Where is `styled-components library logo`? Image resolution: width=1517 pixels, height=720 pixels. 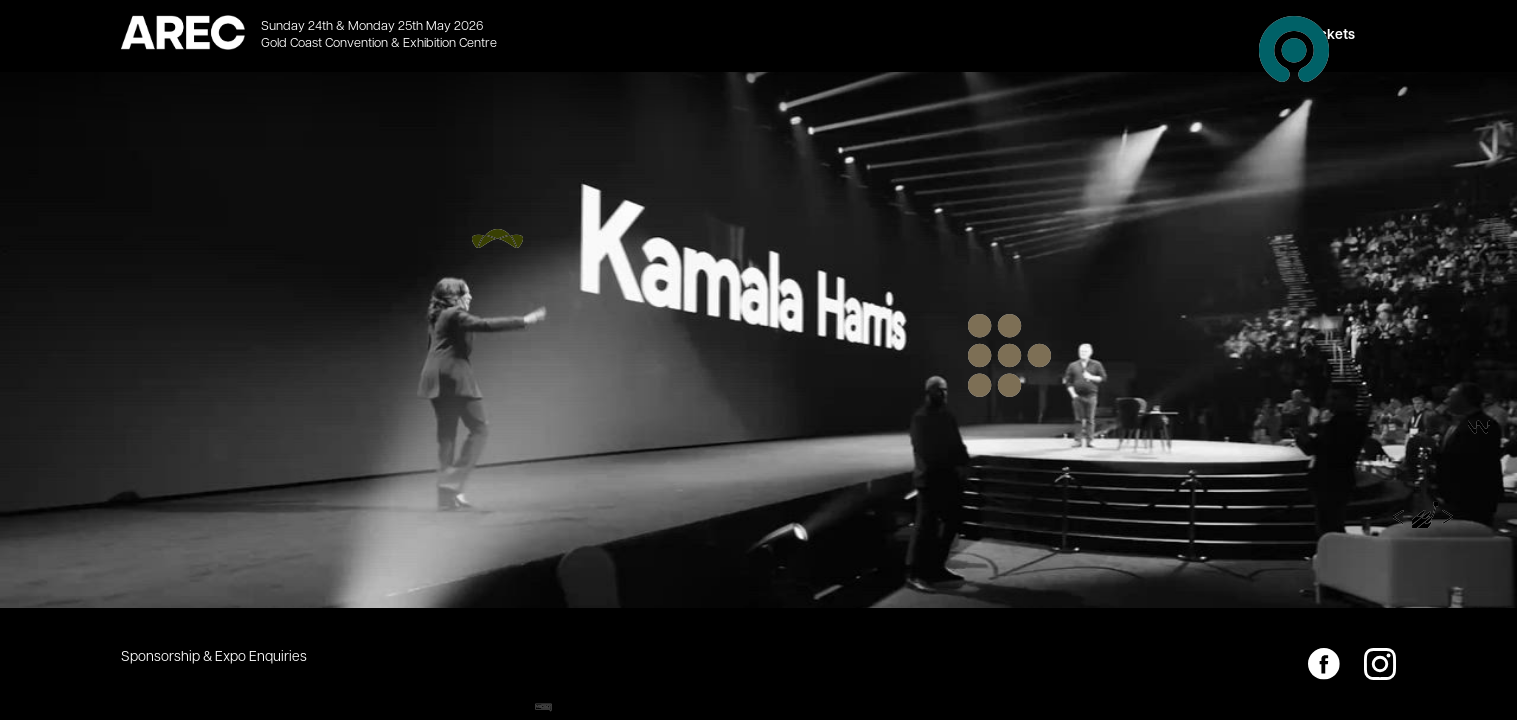 styled-components library logo is located at coordinates (1423, 515).